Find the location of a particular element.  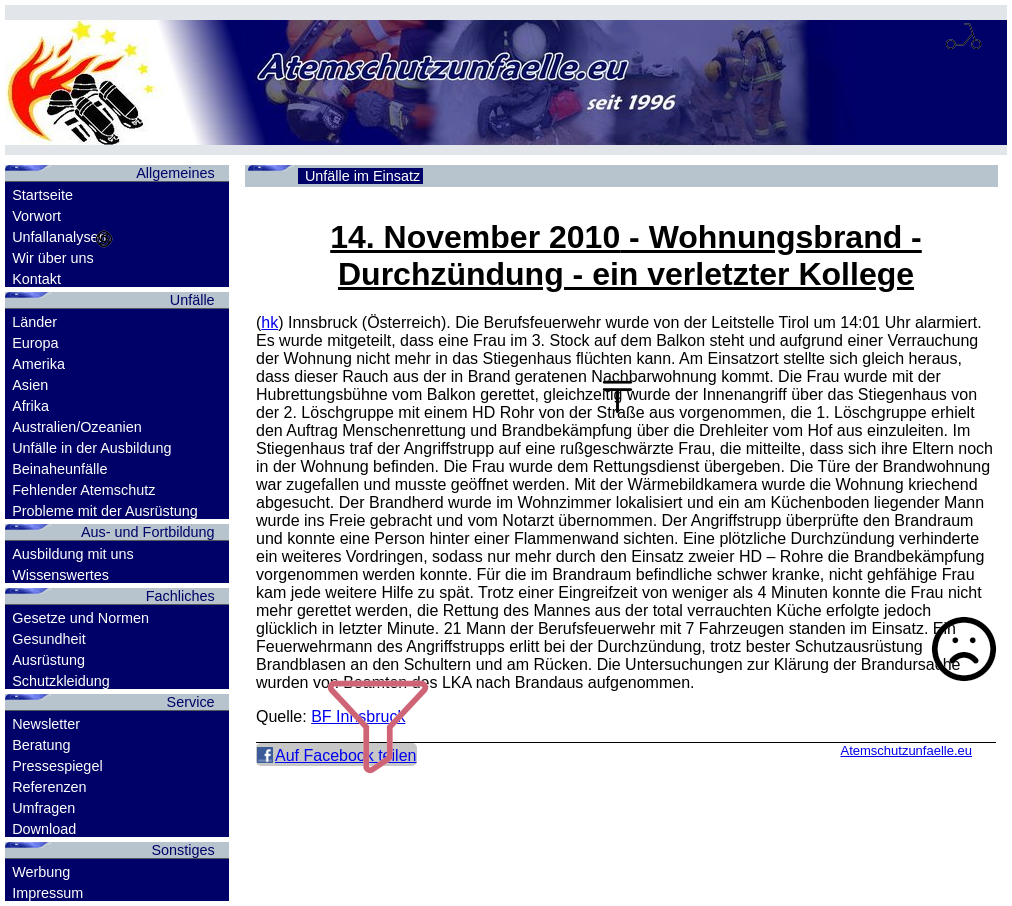

filter or sort content is located at coordinates (378, 723).